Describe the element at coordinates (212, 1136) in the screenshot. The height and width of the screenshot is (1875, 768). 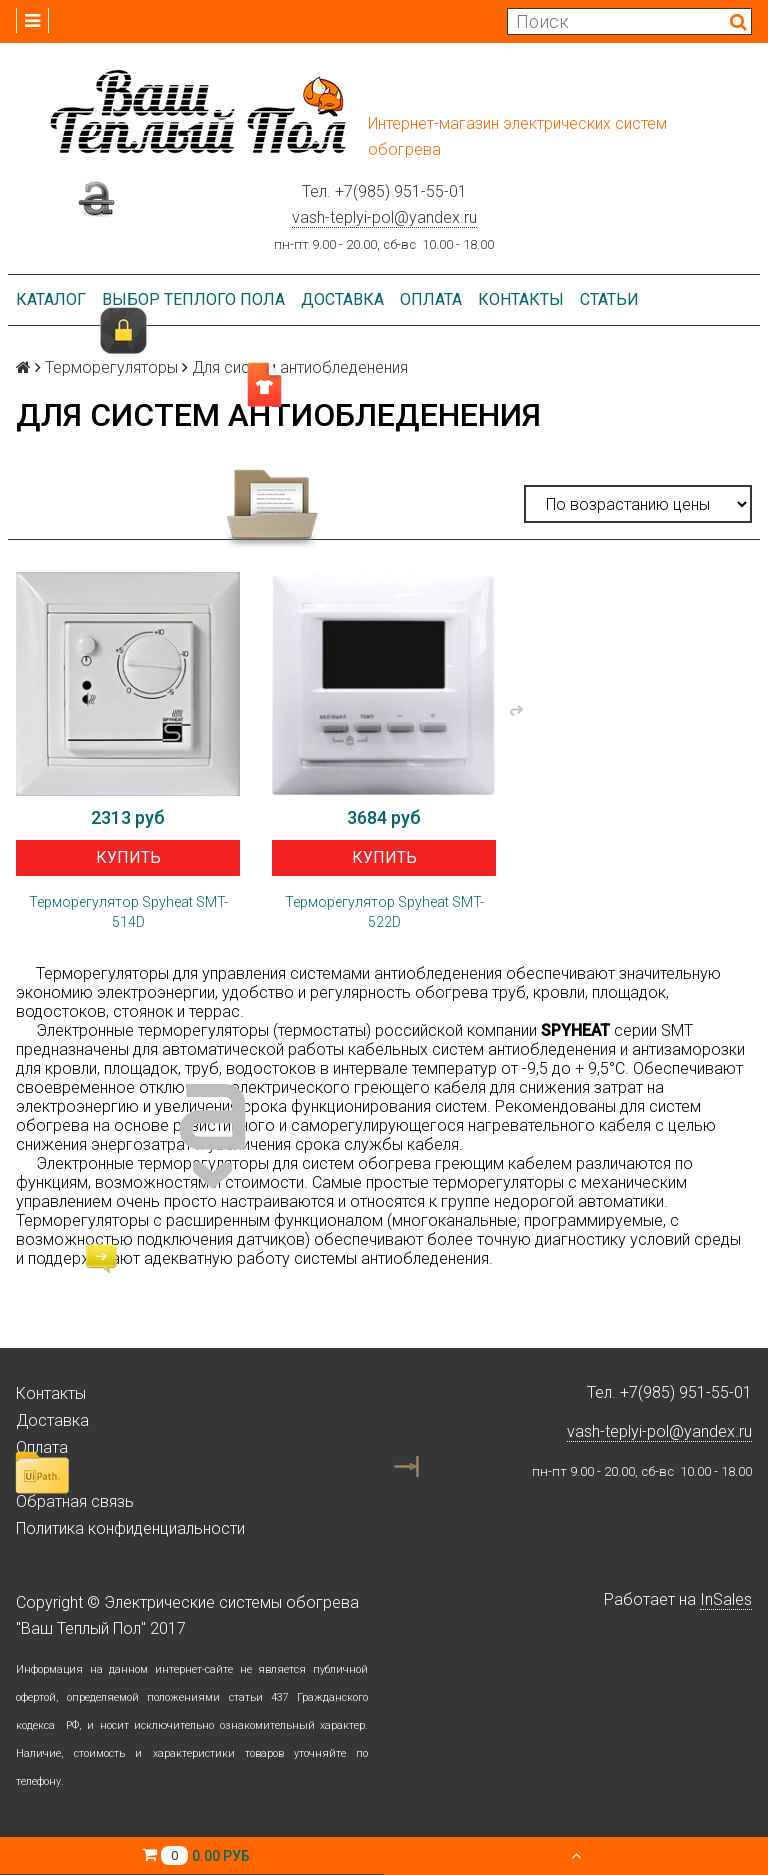
I see `insert text at cursor position` at that location.